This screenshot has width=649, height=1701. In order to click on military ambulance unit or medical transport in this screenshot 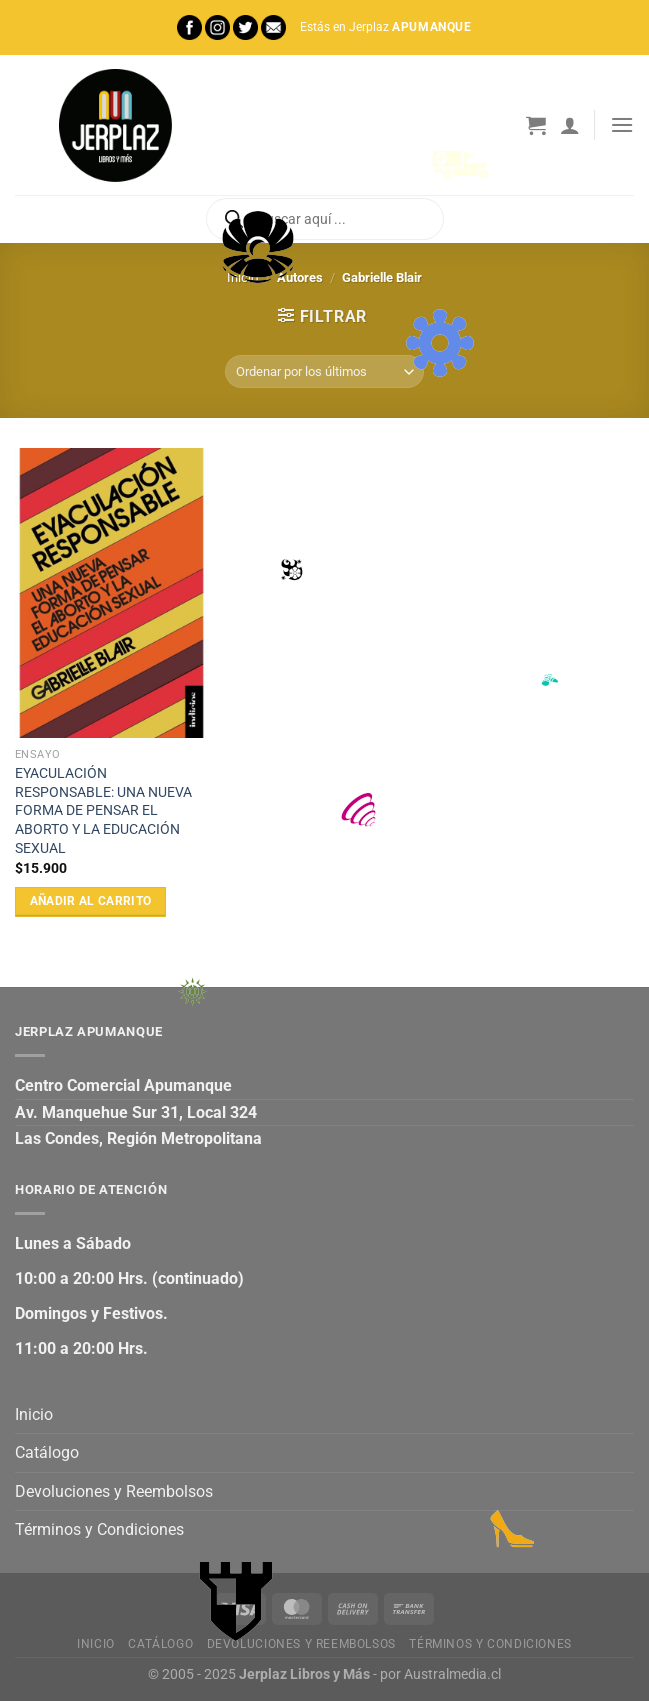, I will do `click(460, 164)`.